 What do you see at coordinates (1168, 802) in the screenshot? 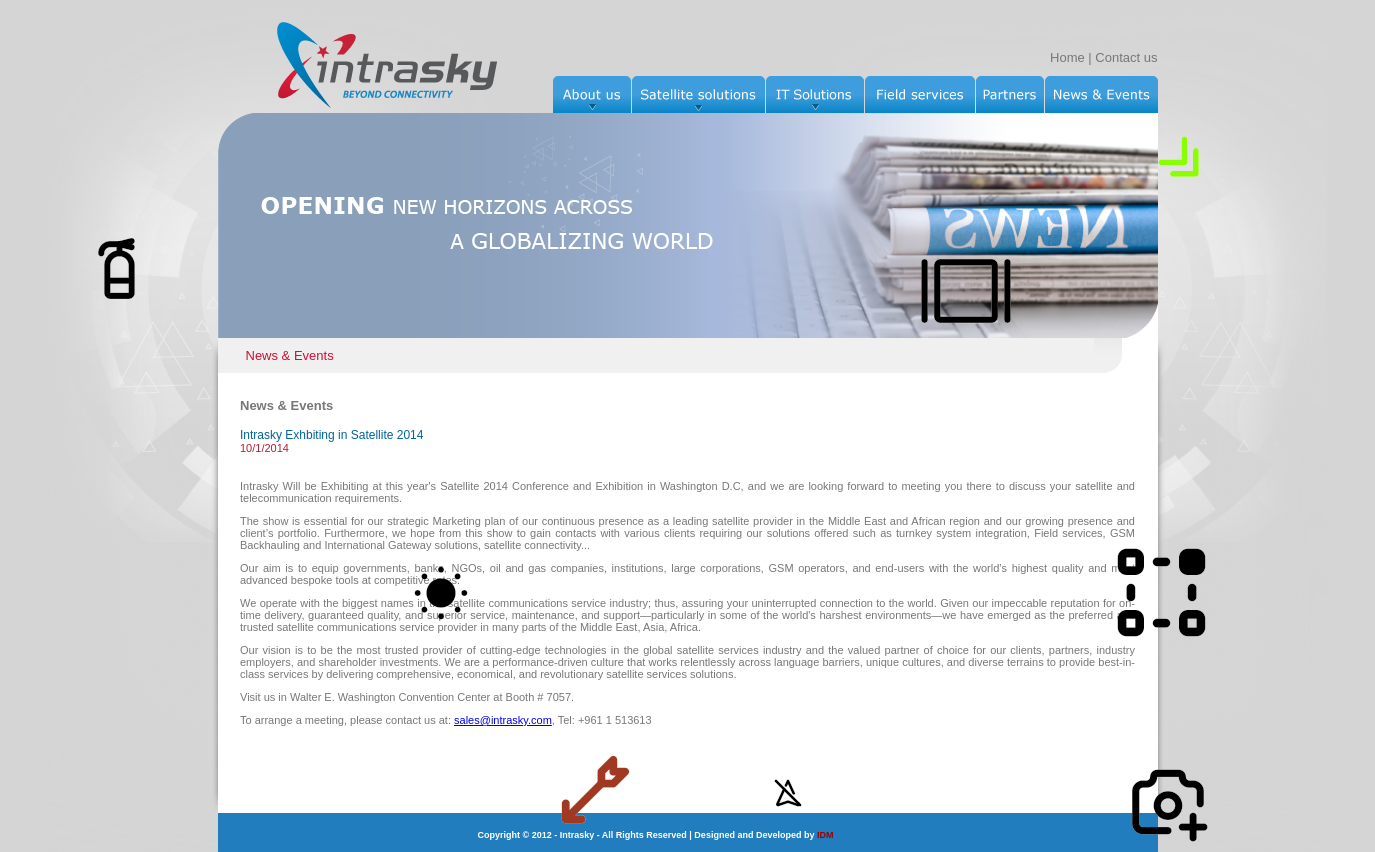
I see `add a new photo` at bounding box center [1168, 802].